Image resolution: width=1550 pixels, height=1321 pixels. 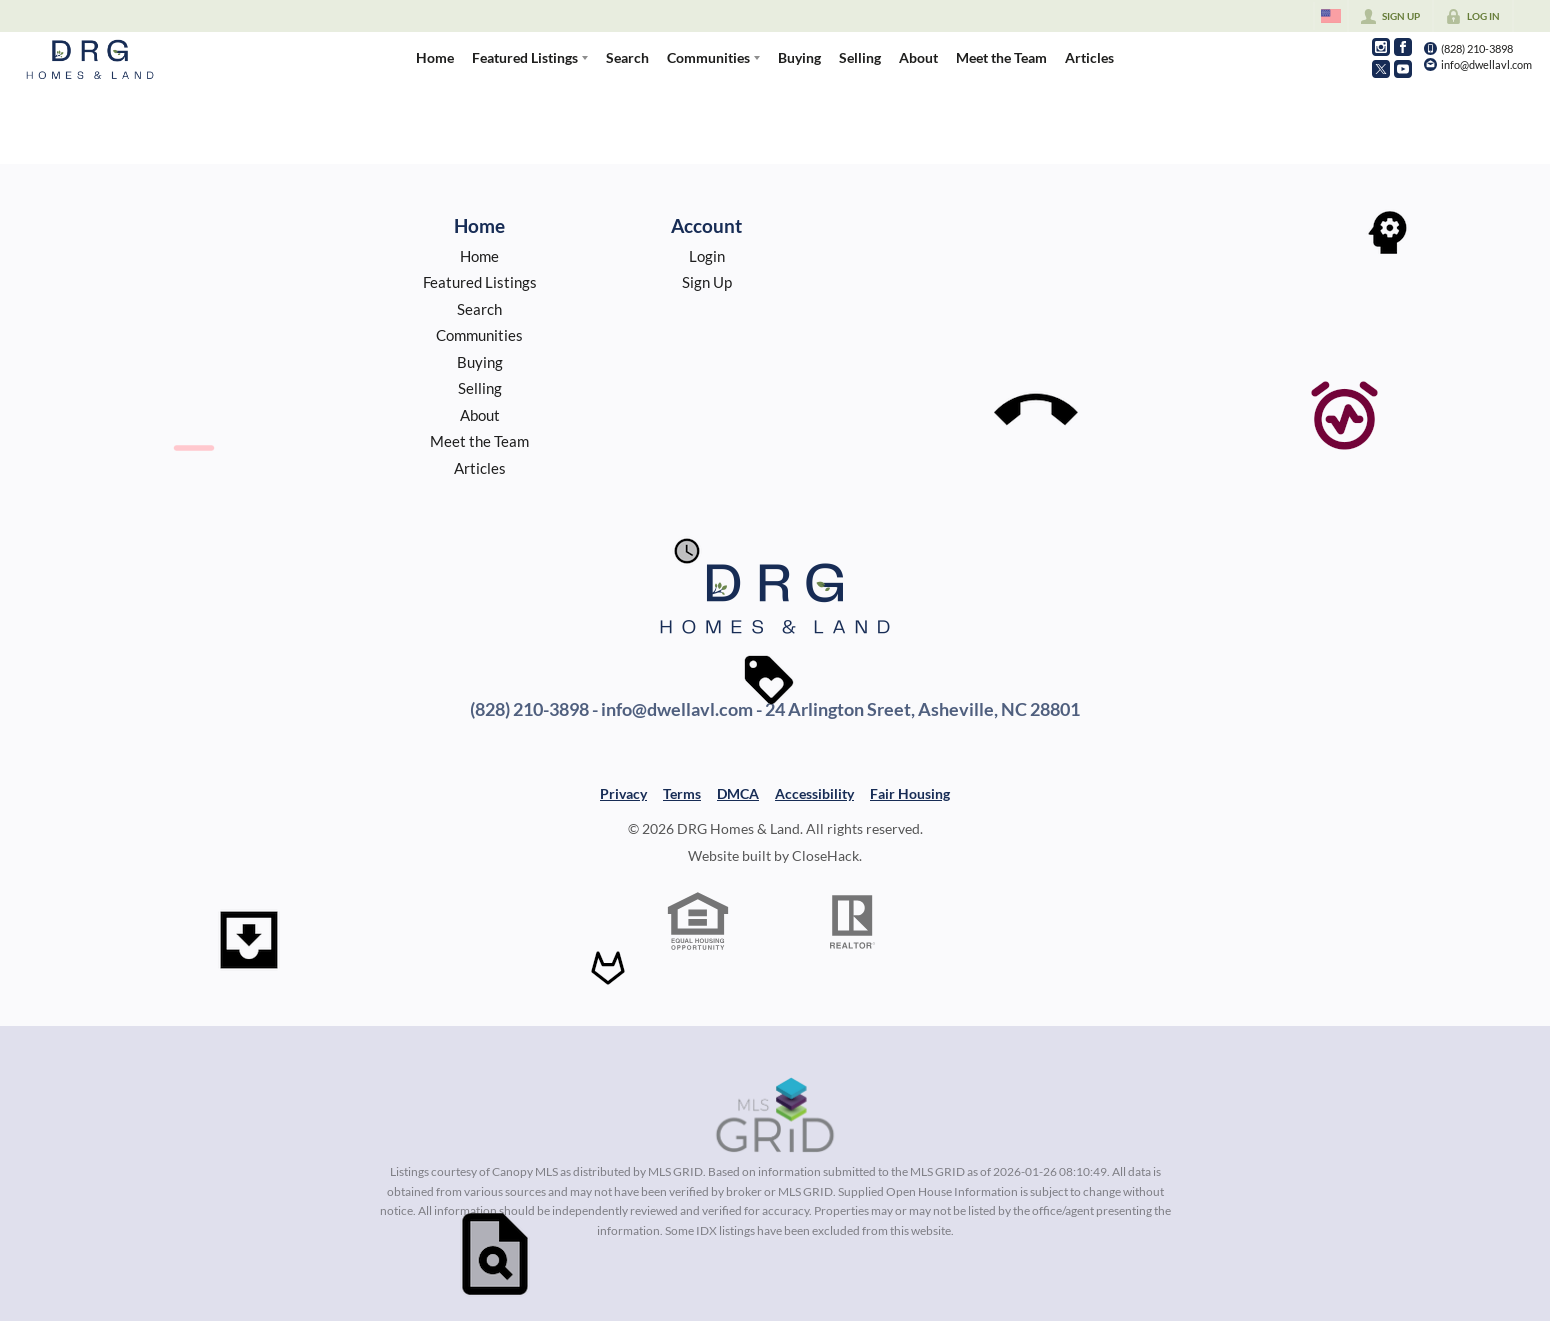 What do you see at coordinates (769, 680) in the screenshot?
I see `view loyalty rewards or points` at bounding box center [769, 680].